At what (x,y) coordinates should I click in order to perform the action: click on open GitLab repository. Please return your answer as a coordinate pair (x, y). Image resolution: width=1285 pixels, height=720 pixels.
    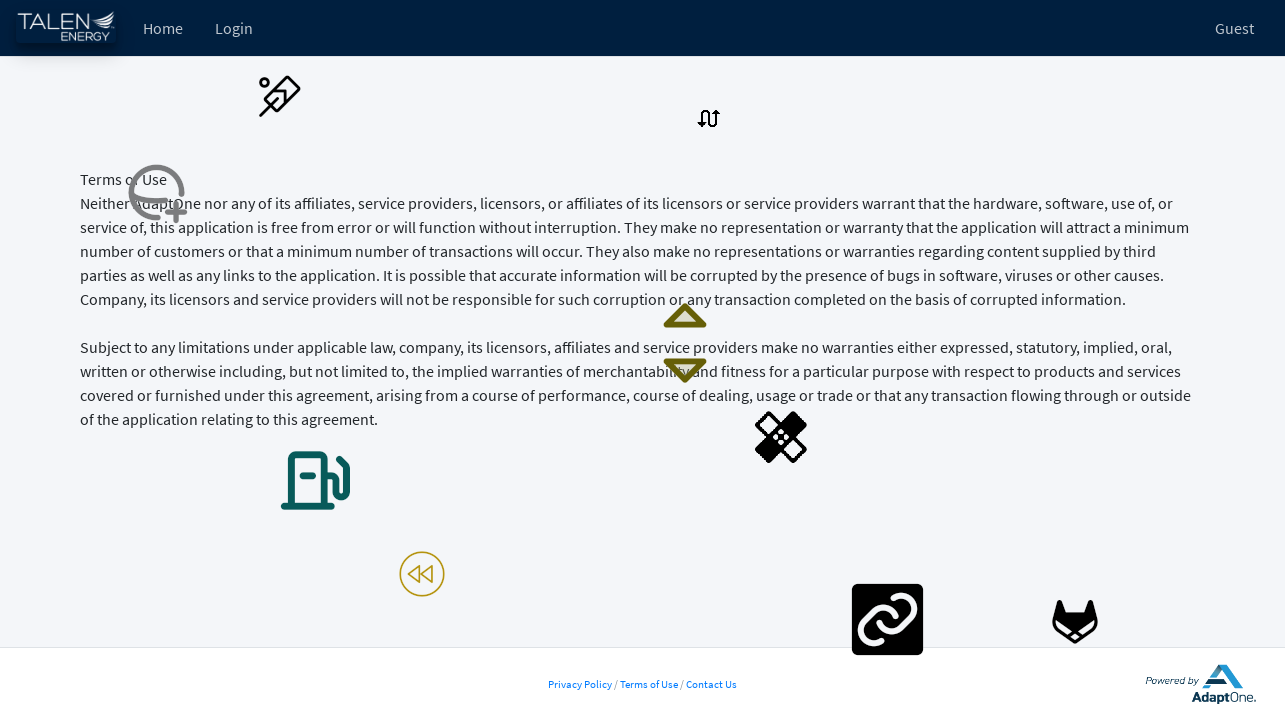
    Looking at the image, I should click on (1075, 621).